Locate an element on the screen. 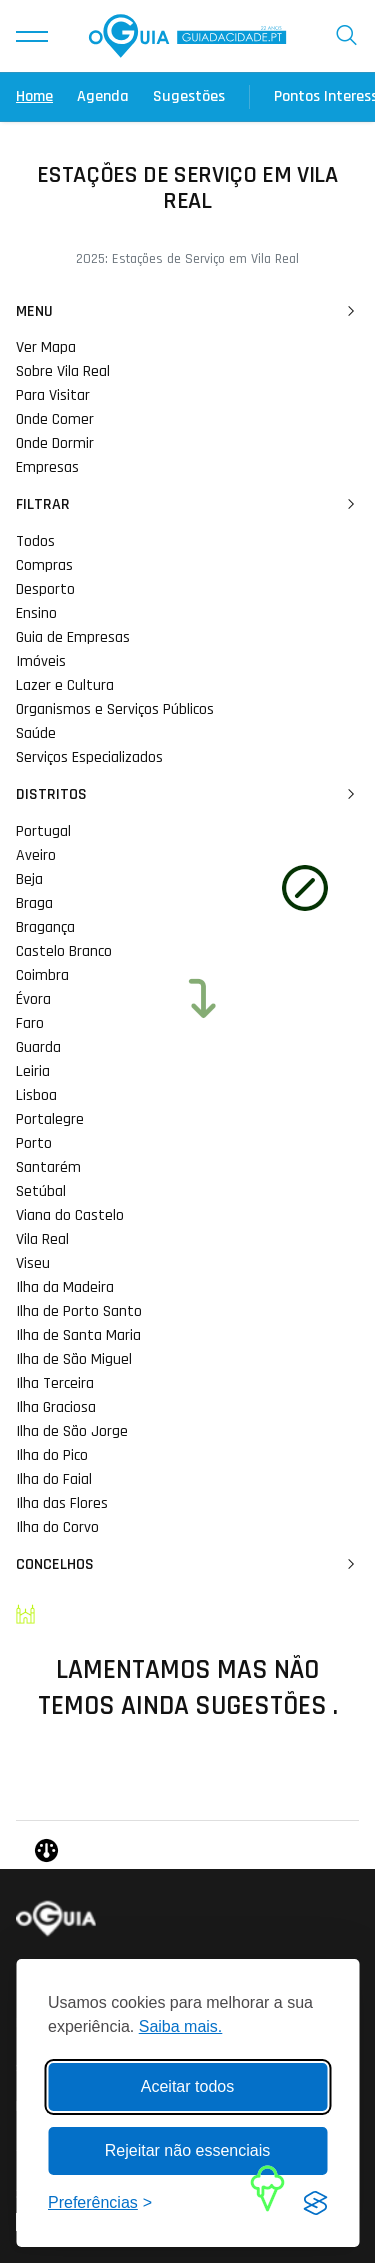  skip this item or step is located at coordinates (305, 888).